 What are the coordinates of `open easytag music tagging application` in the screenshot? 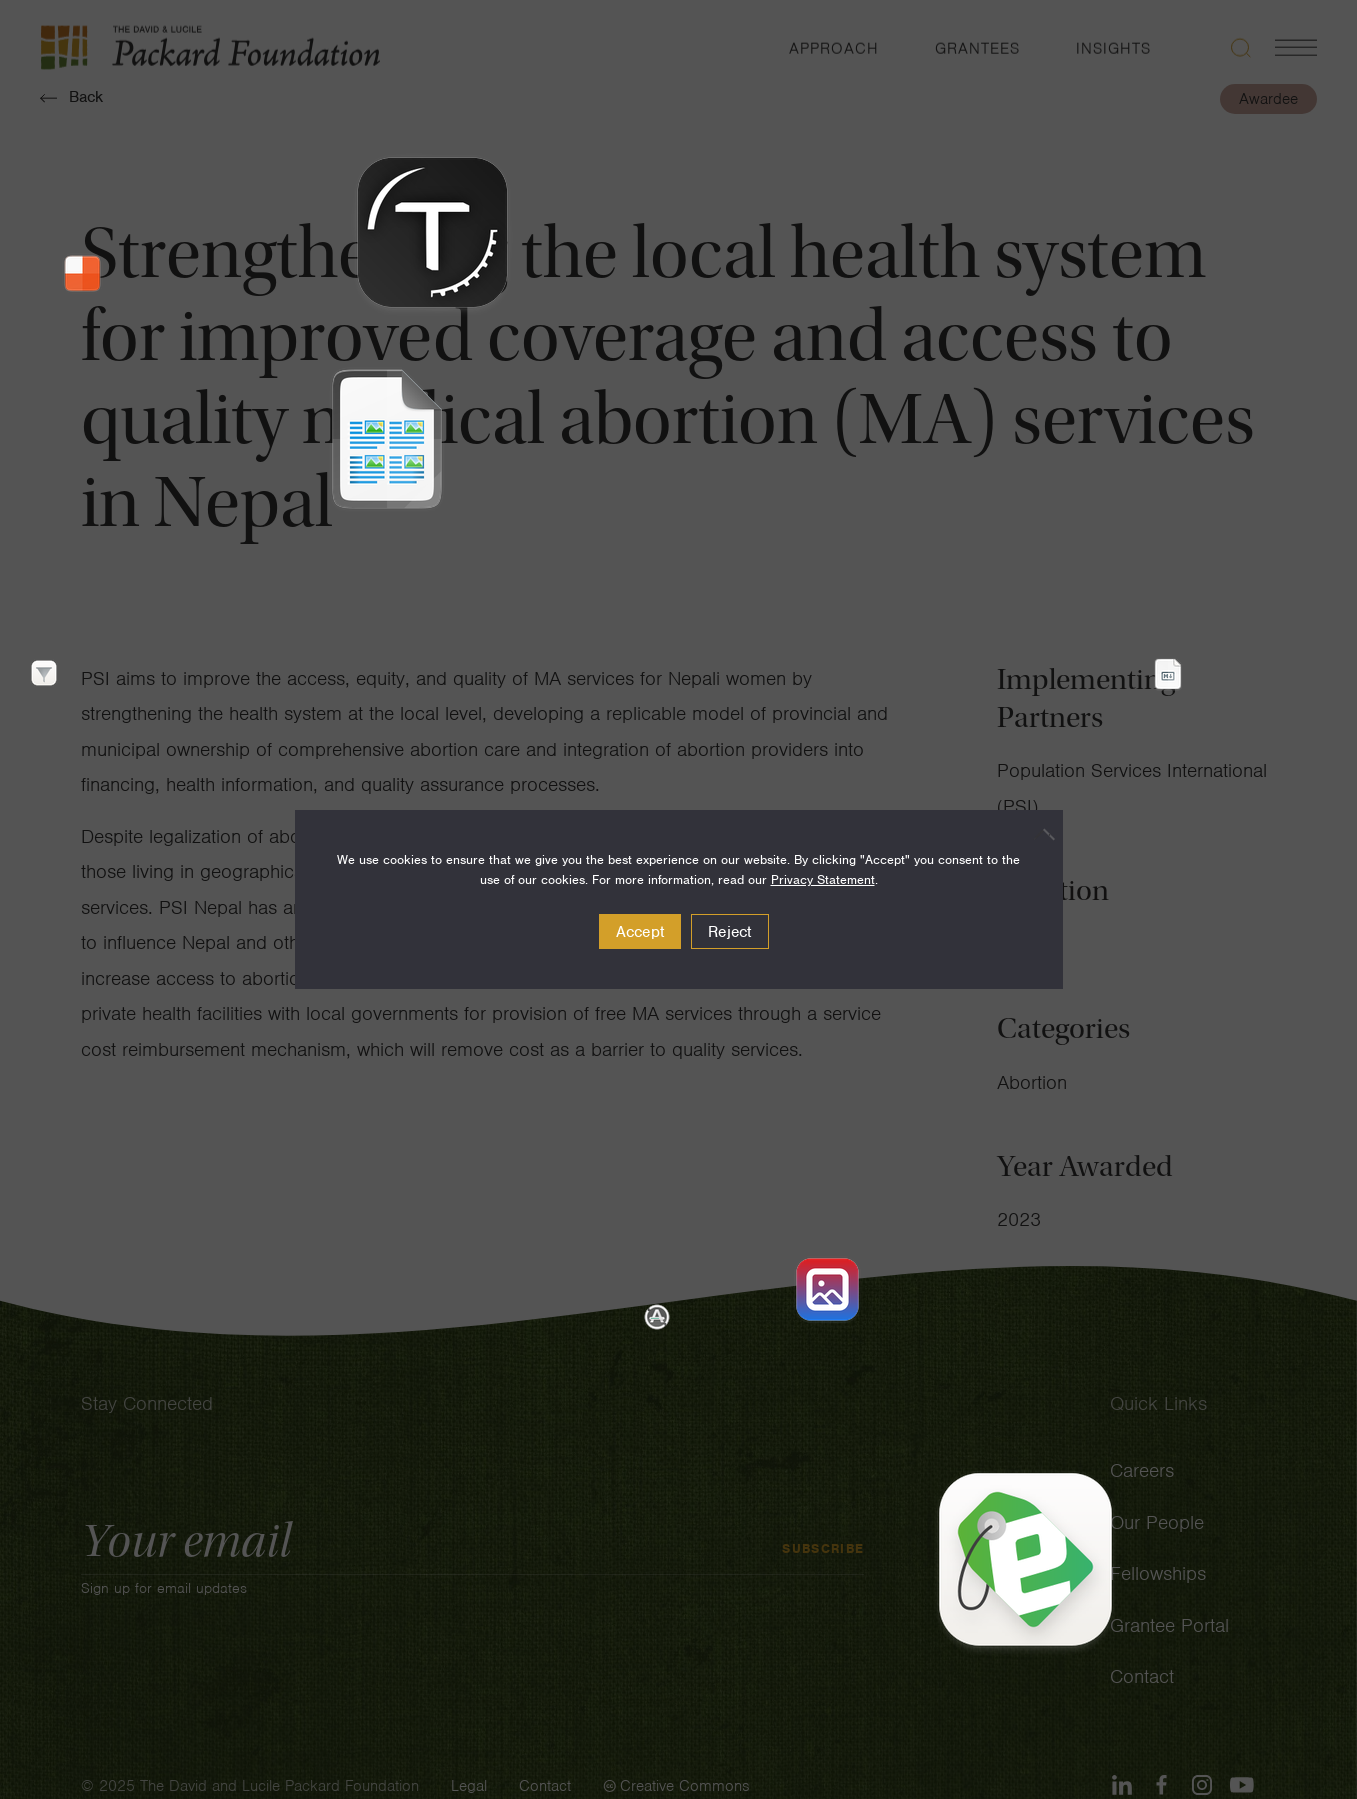 It's located at (1025, 1559).